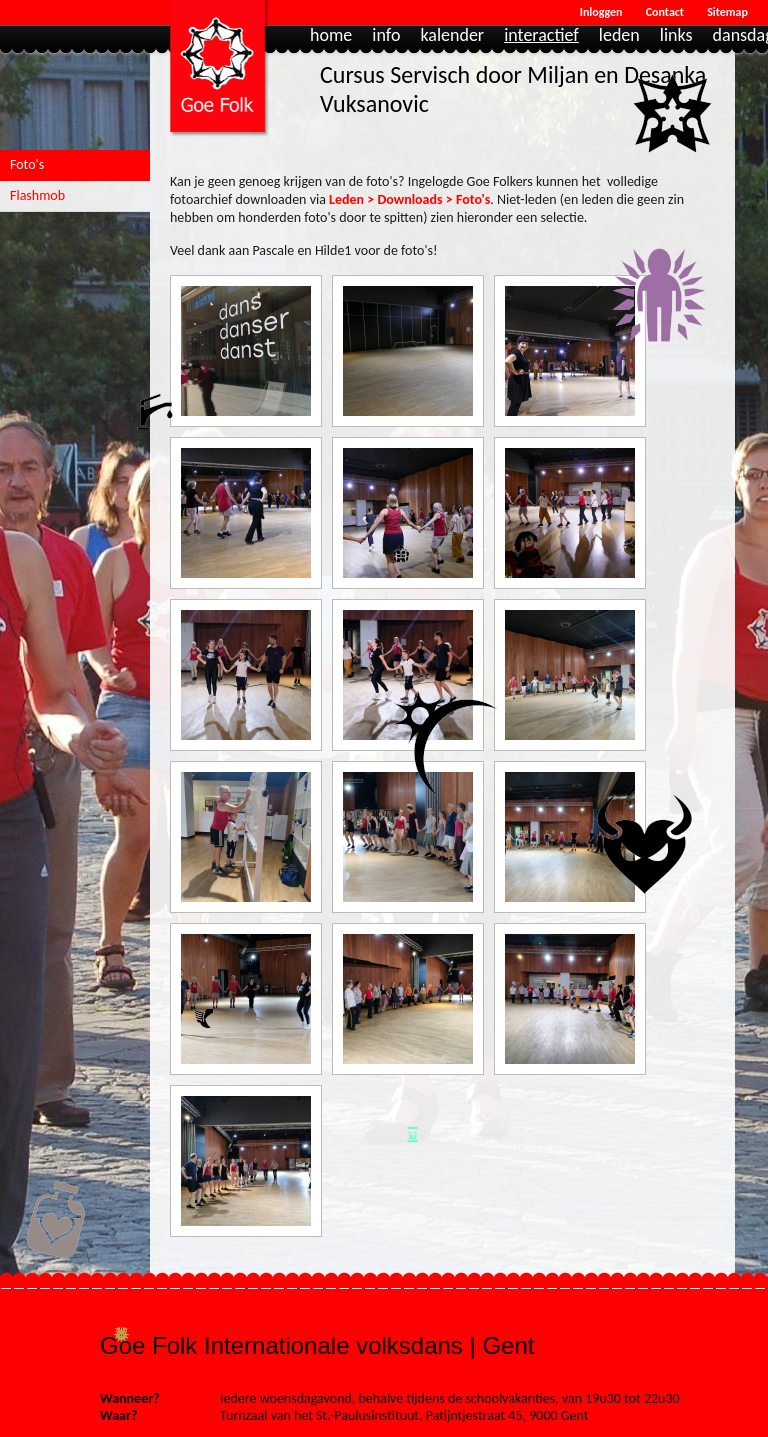 The height and width of the screenshot is (1437, 768). I want to click on access kitchen or plumbing settings, so click(156, 410).